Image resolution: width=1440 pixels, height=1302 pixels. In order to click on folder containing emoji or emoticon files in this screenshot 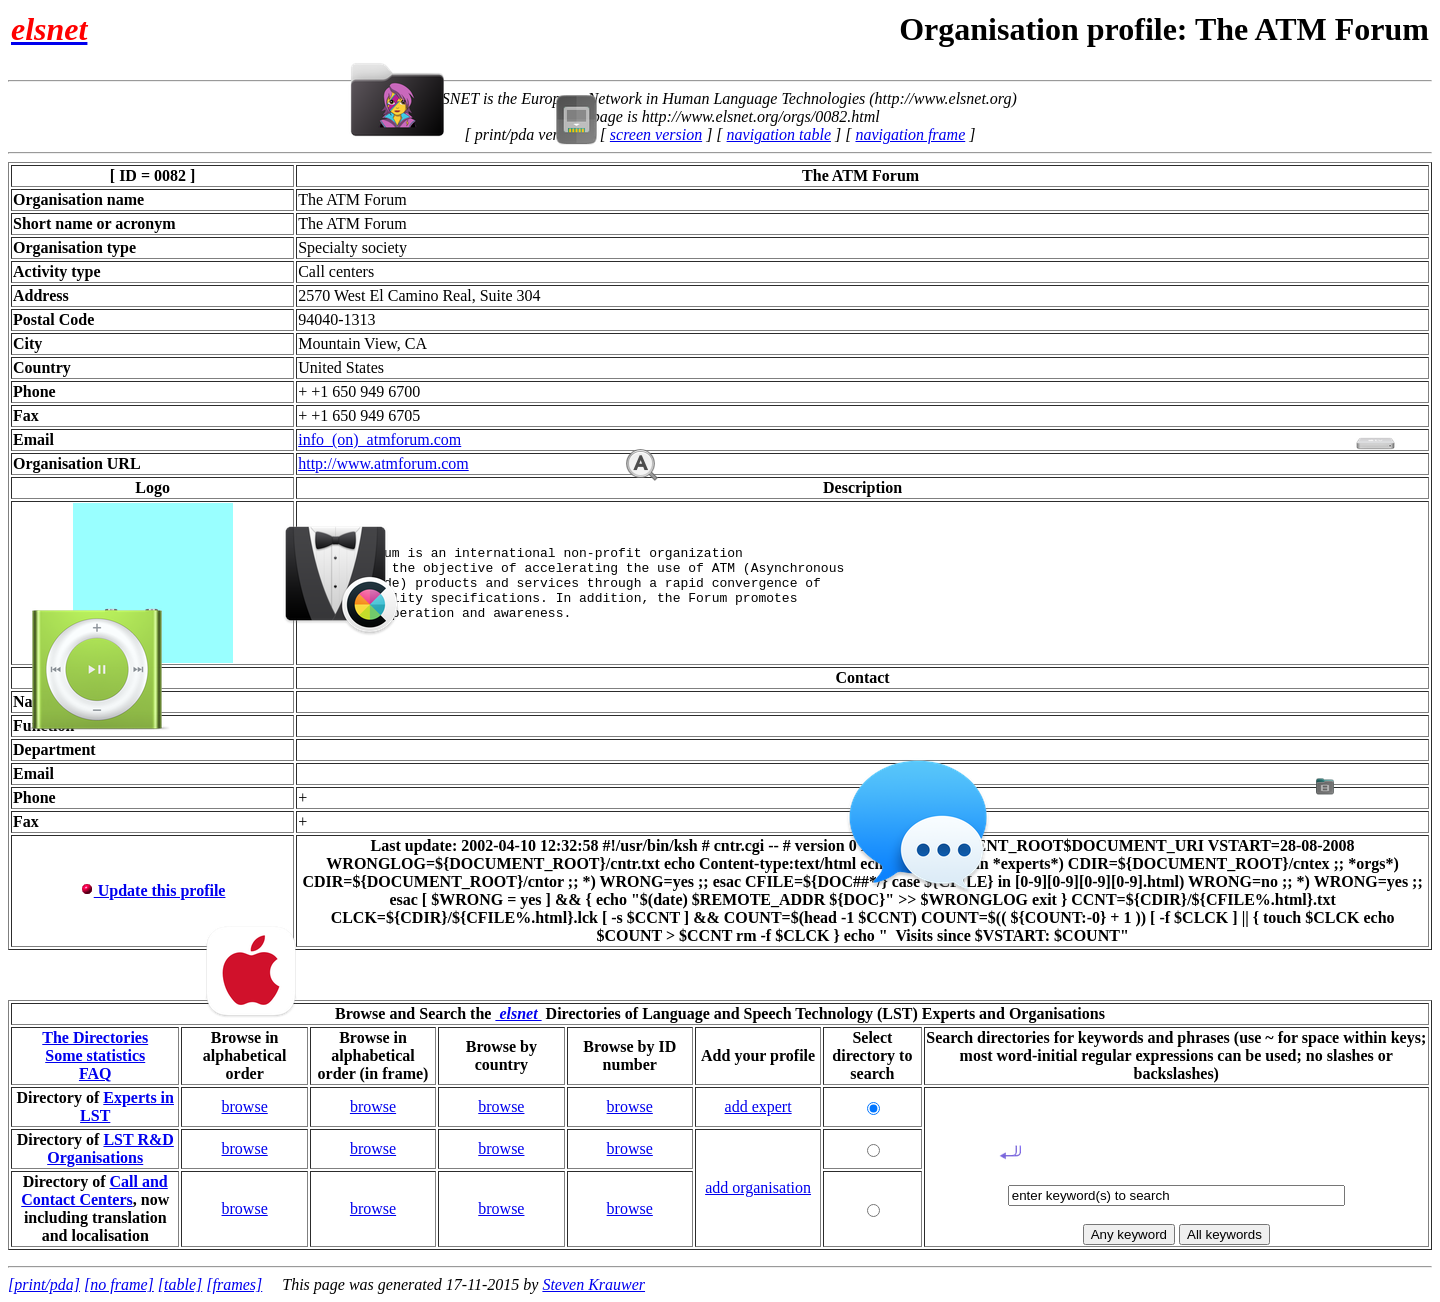, I will do `click(397, 102)`.